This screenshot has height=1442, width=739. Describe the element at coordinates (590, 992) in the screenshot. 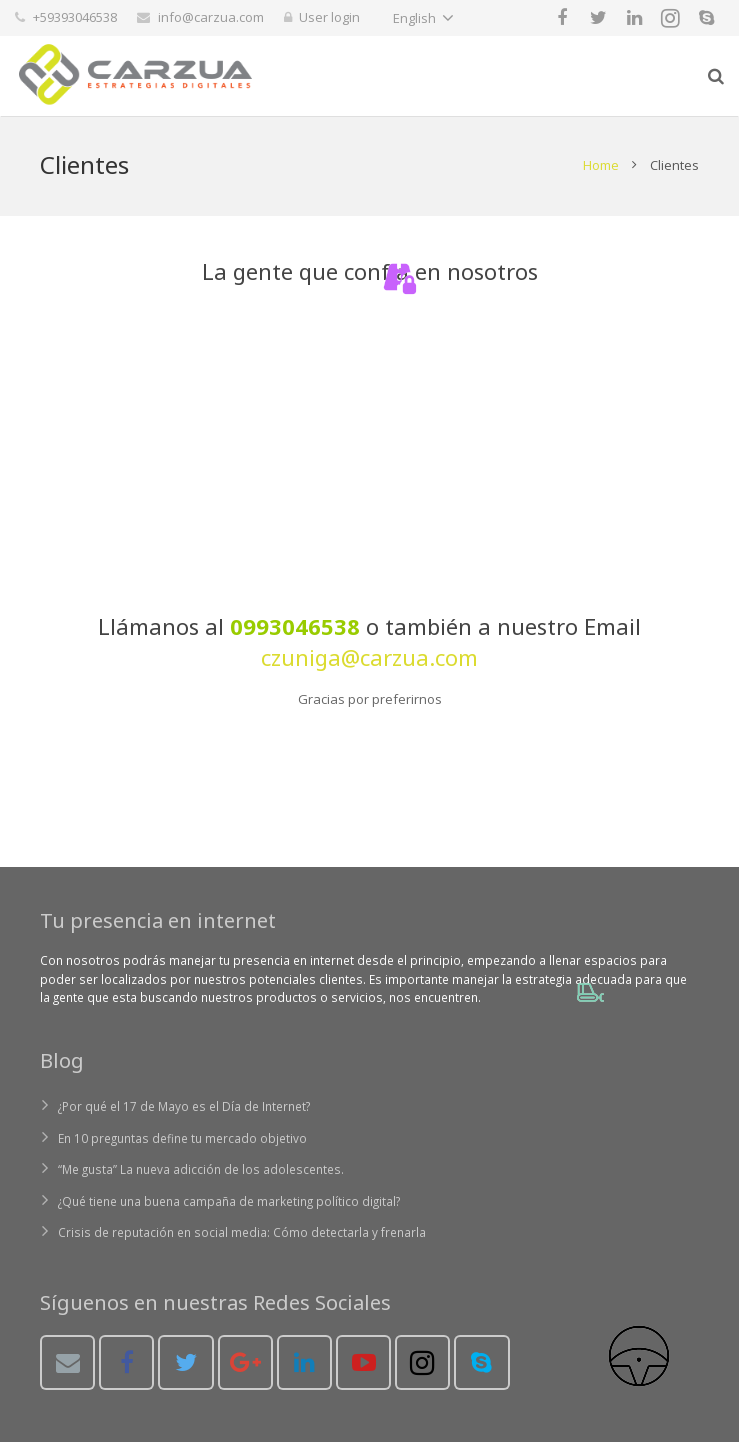

I see `construction or building in progress` at that location.